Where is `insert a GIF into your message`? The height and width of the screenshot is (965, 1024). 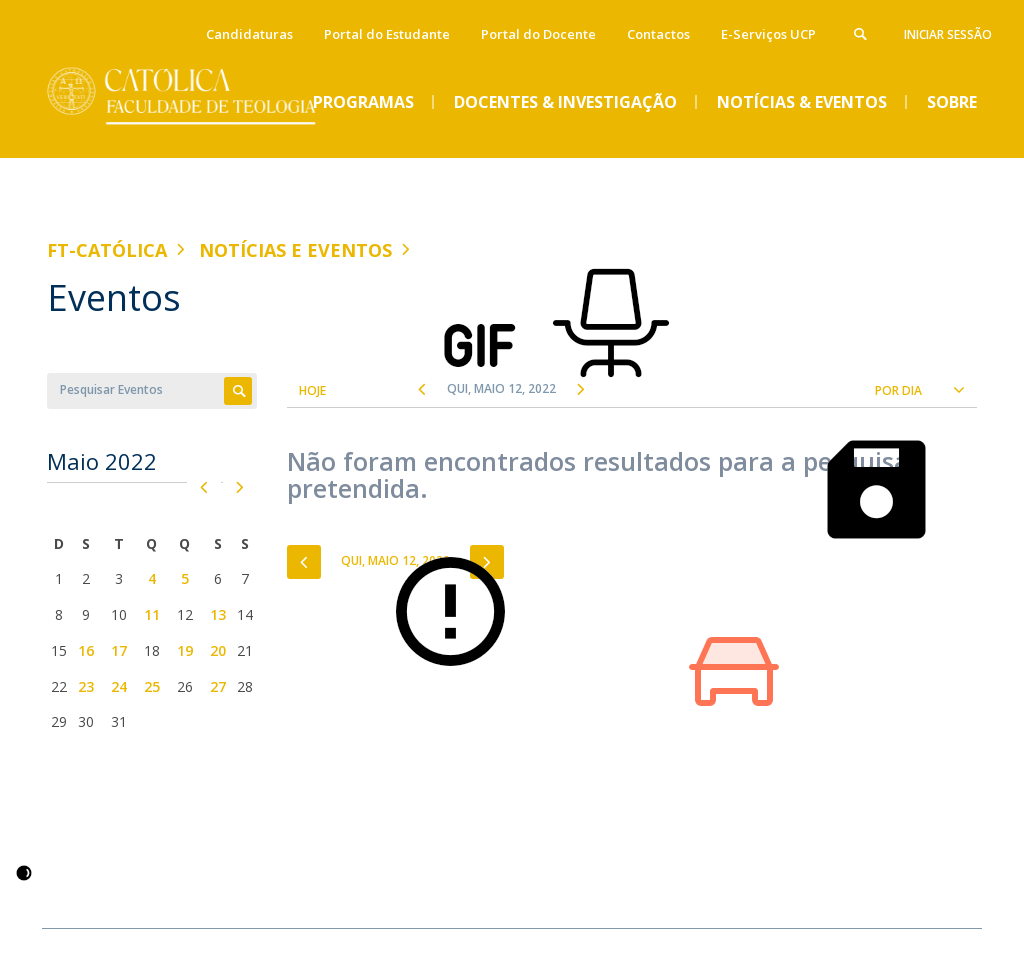
insert a GIF into your message is located at coordinates (478, 345).